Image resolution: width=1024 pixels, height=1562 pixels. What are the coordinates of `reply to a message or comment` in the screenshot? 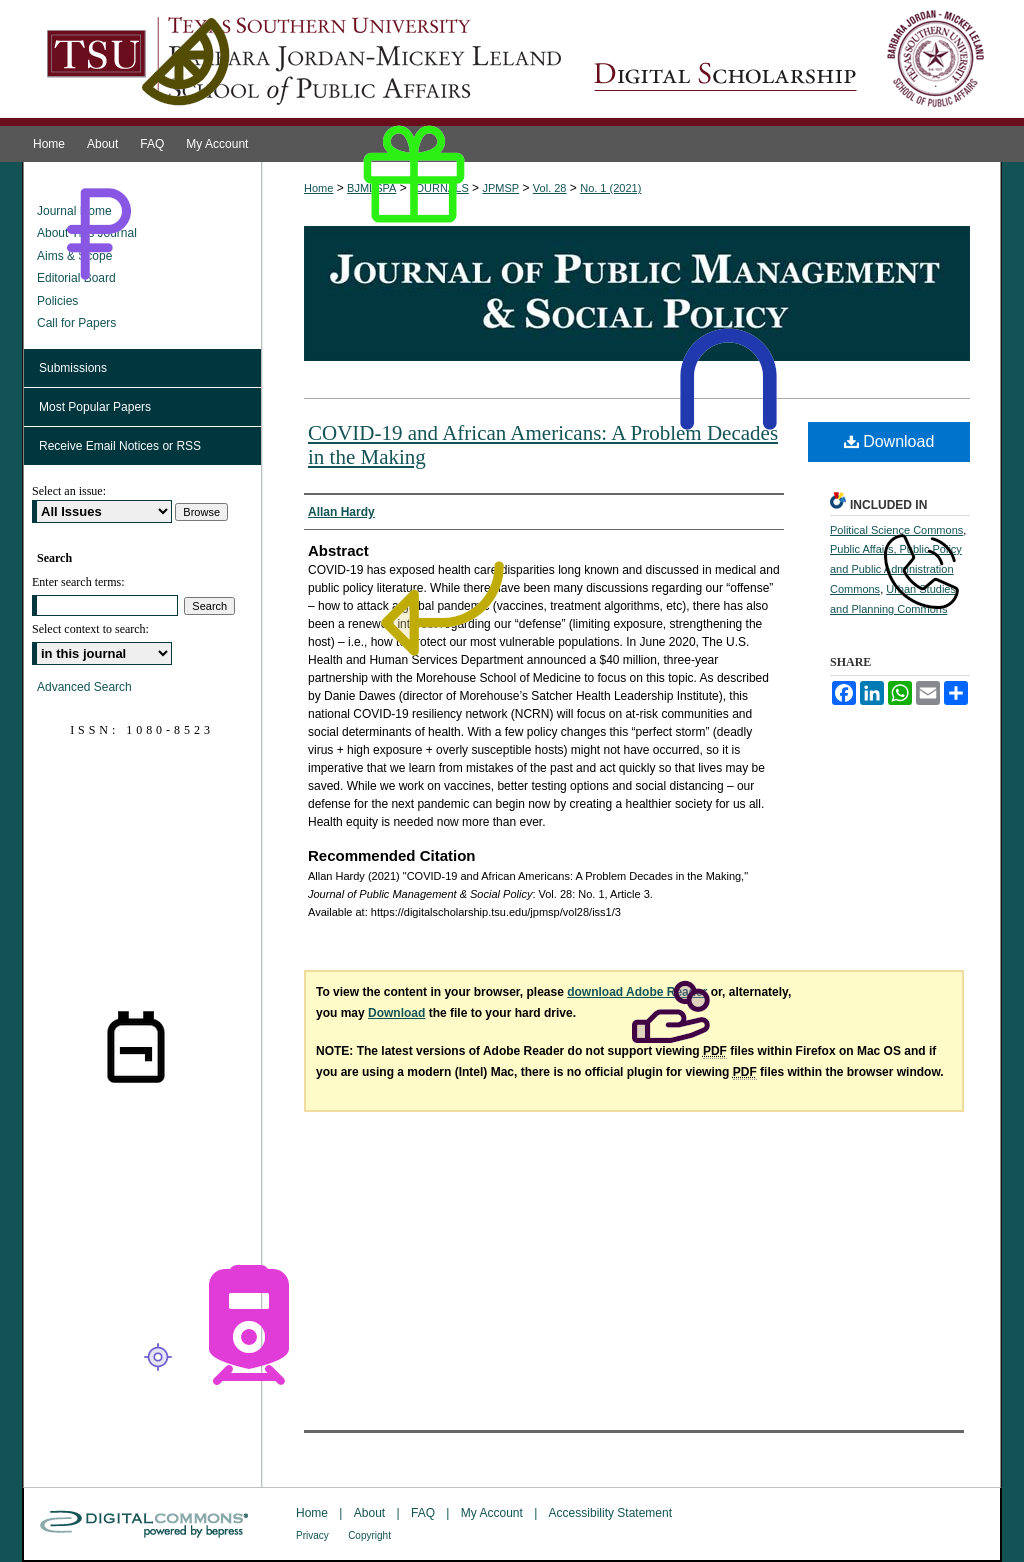 It's located at (442, 608).